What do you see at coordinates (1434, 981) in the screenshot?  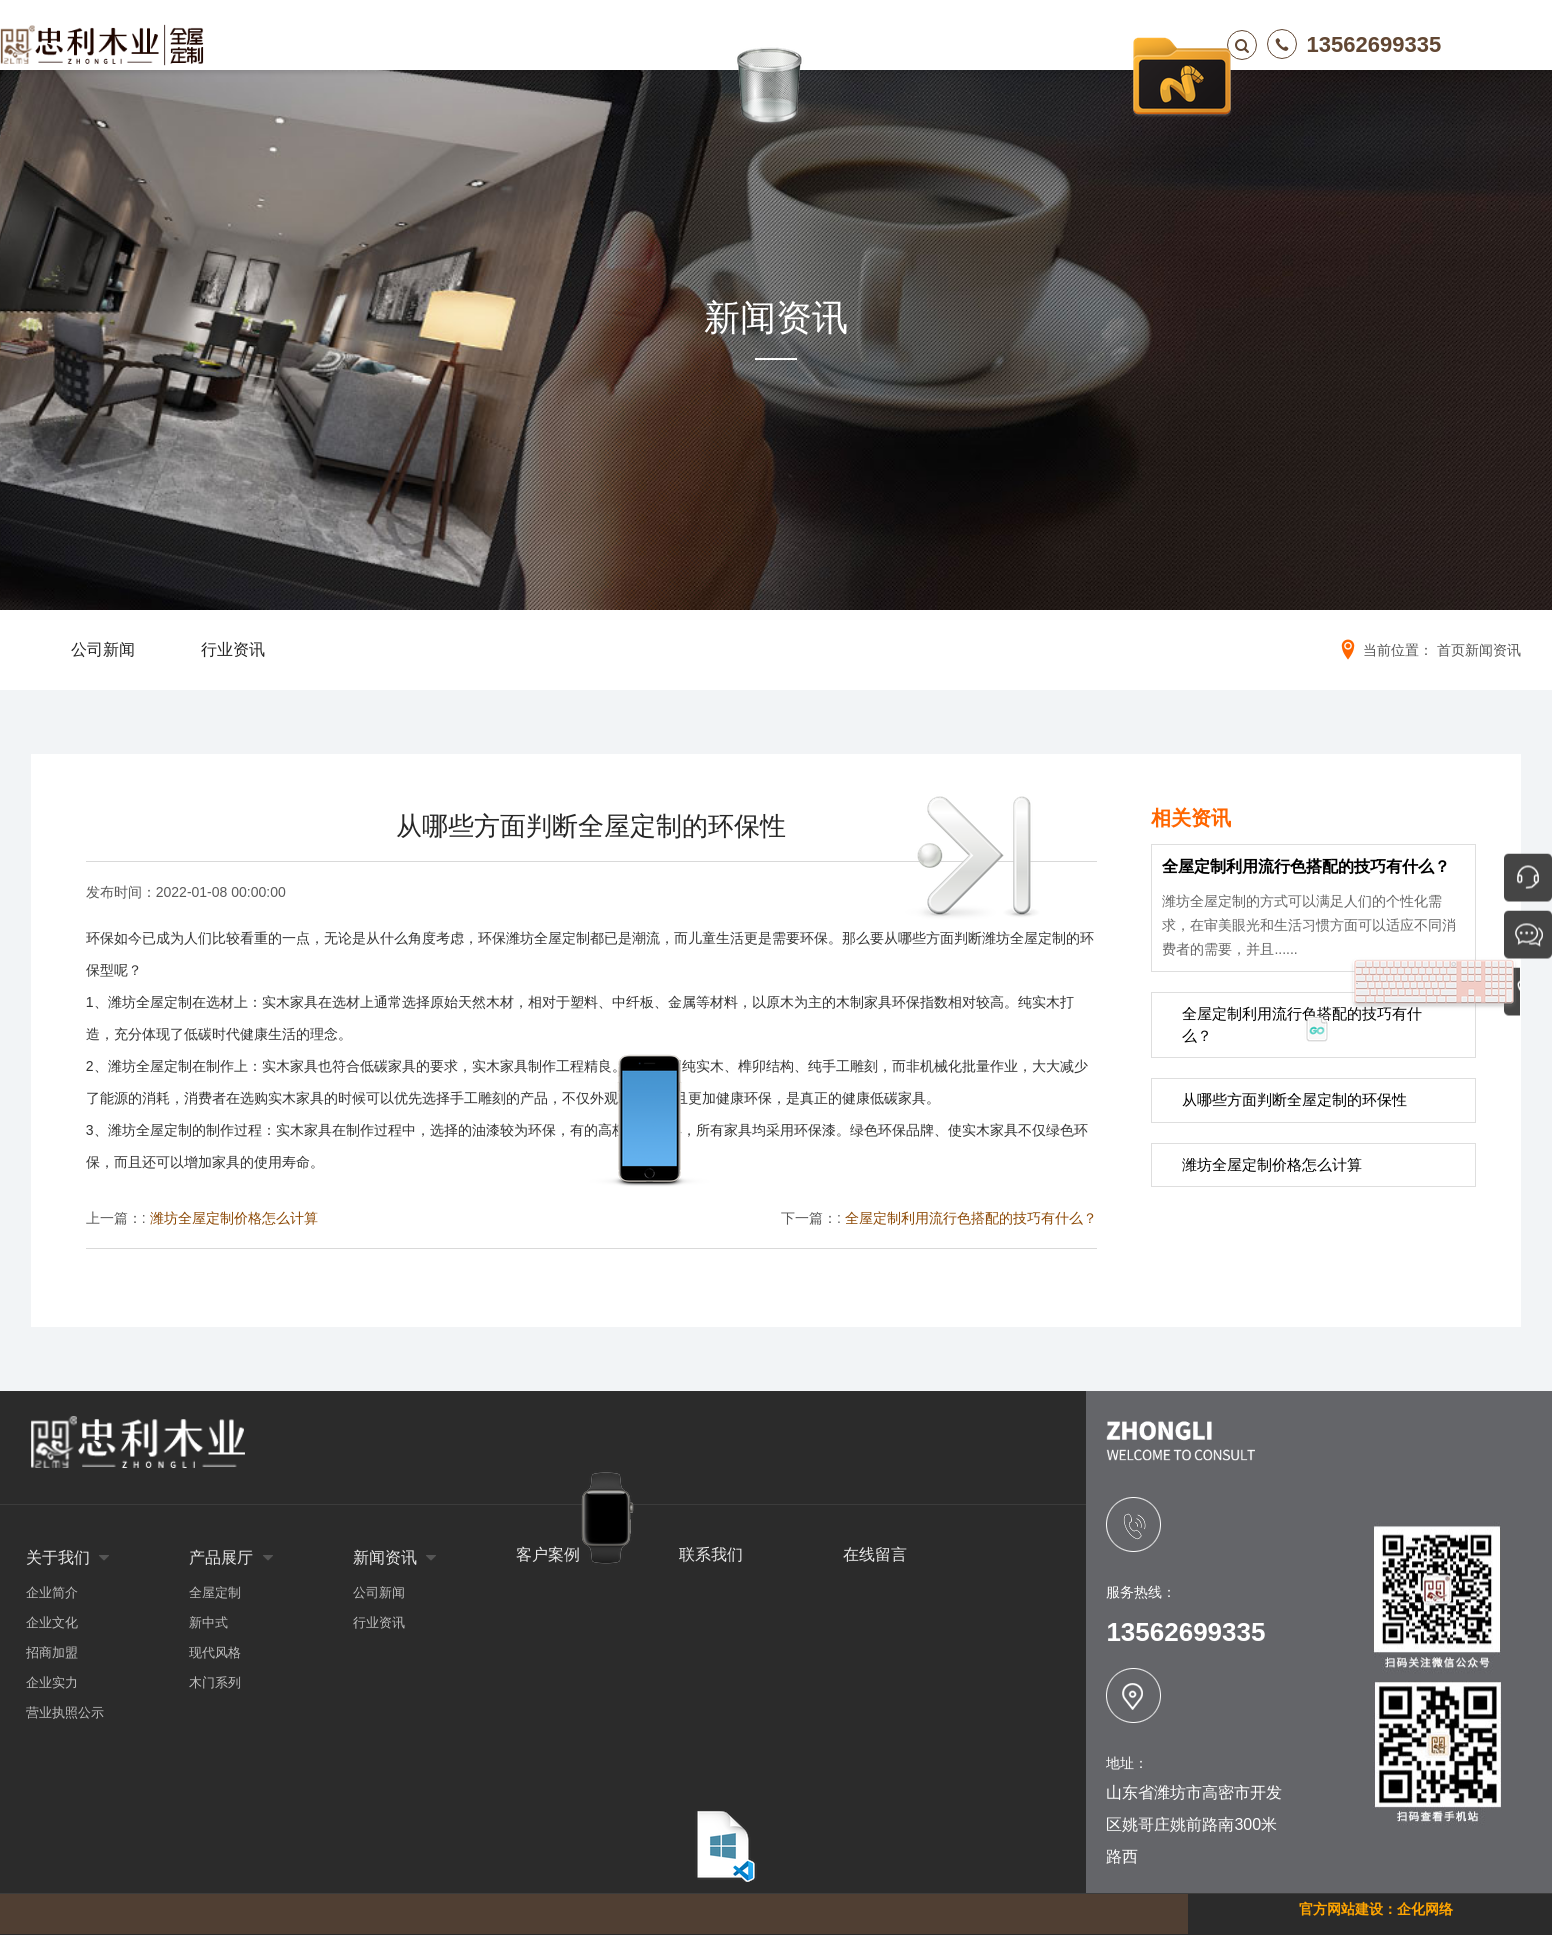 I see `connect a pink bluetooth keyboard` at bounding box center [1434, 981].